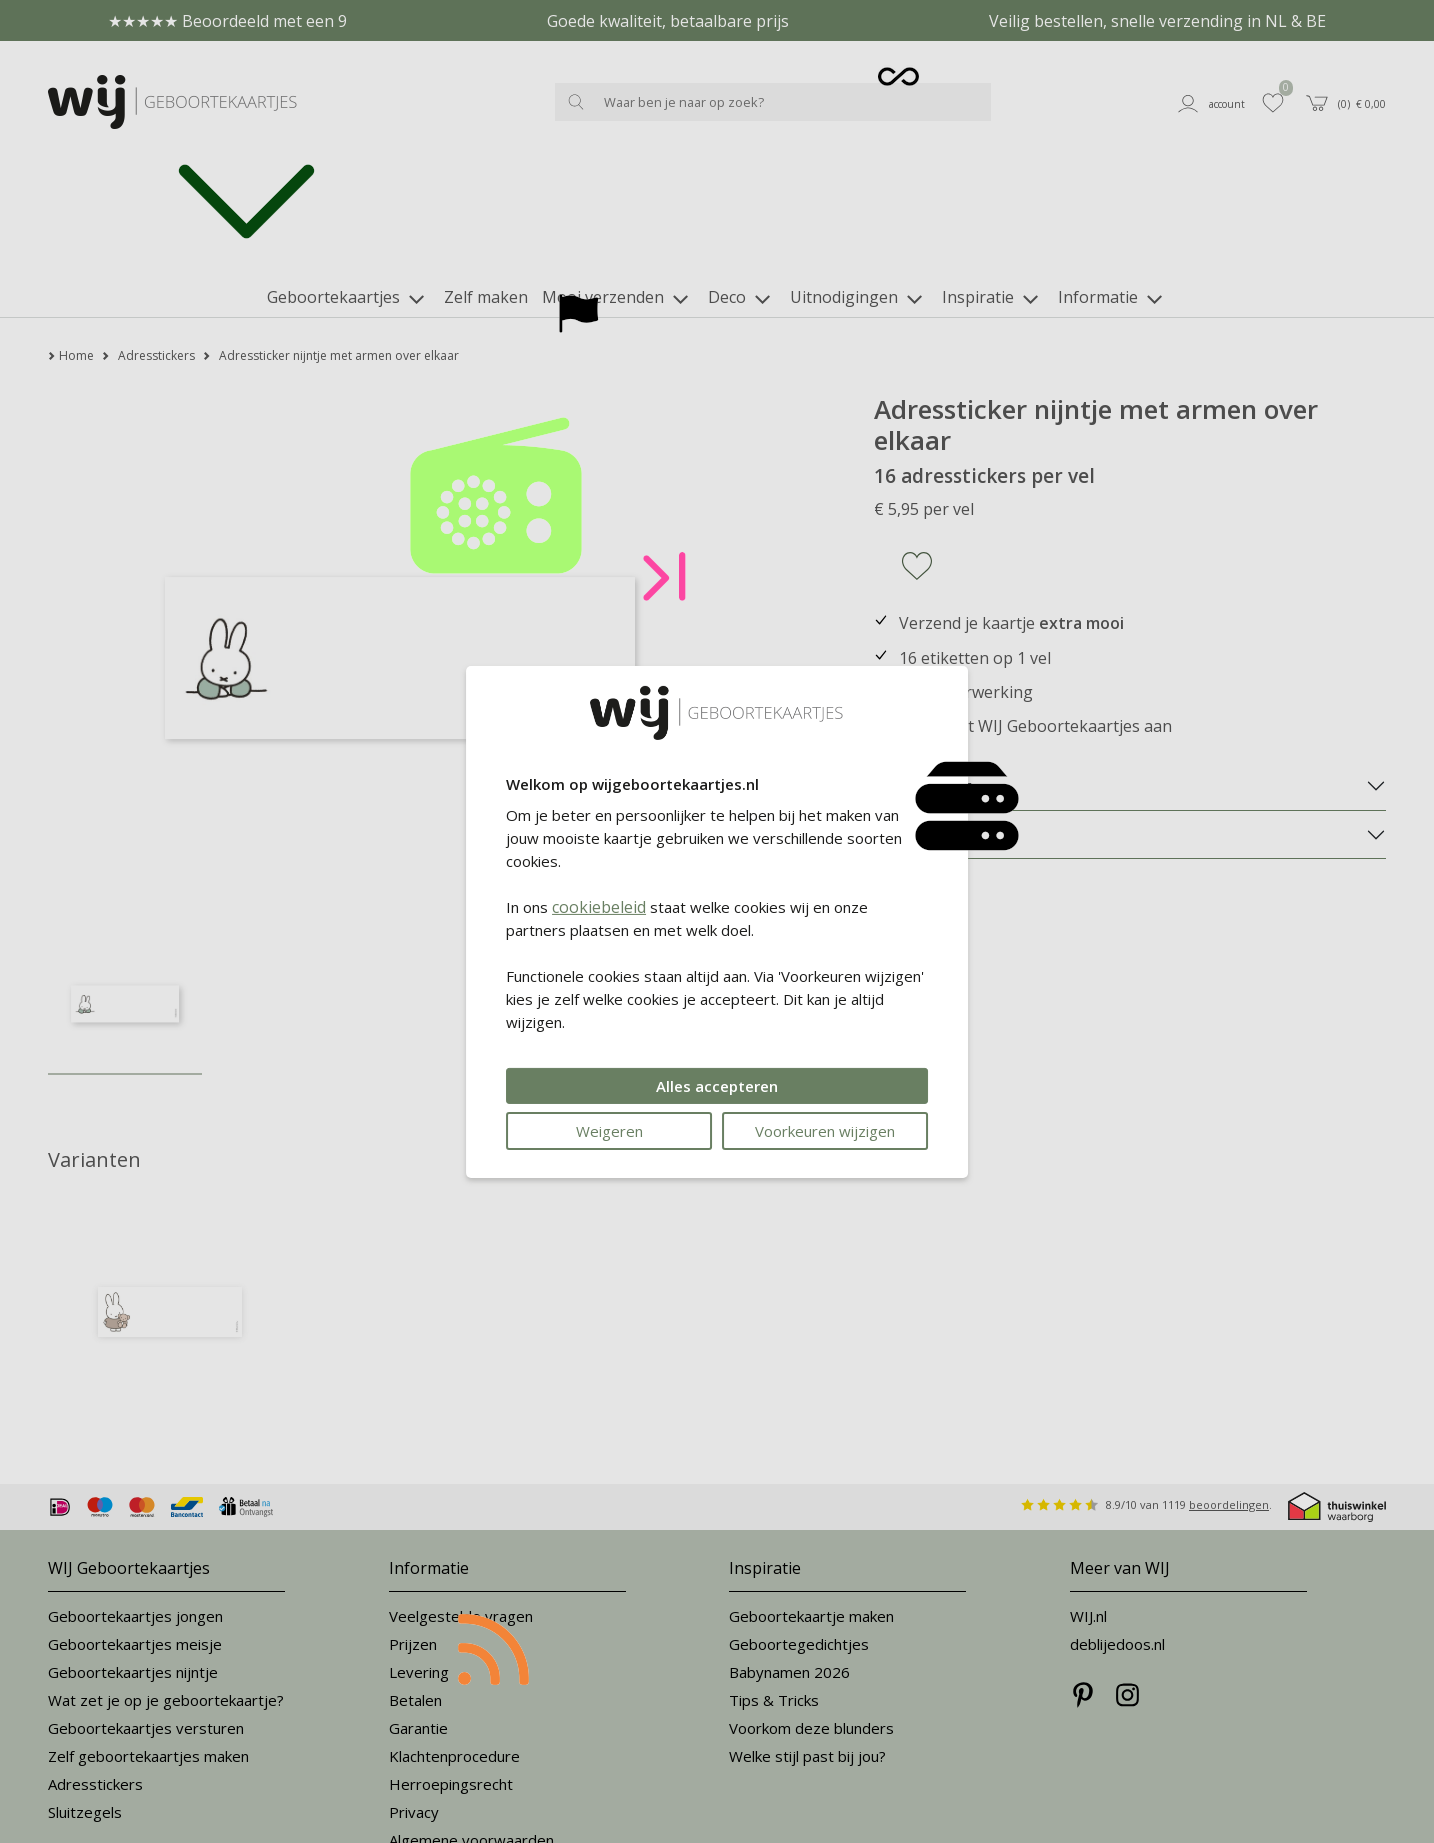 This screenshot has width=1434, height=1843. What do you see at coordinates (898, 76) in the screenshot?
I see `indicates unlimited or infinite option` at bounding box center [898, 76].